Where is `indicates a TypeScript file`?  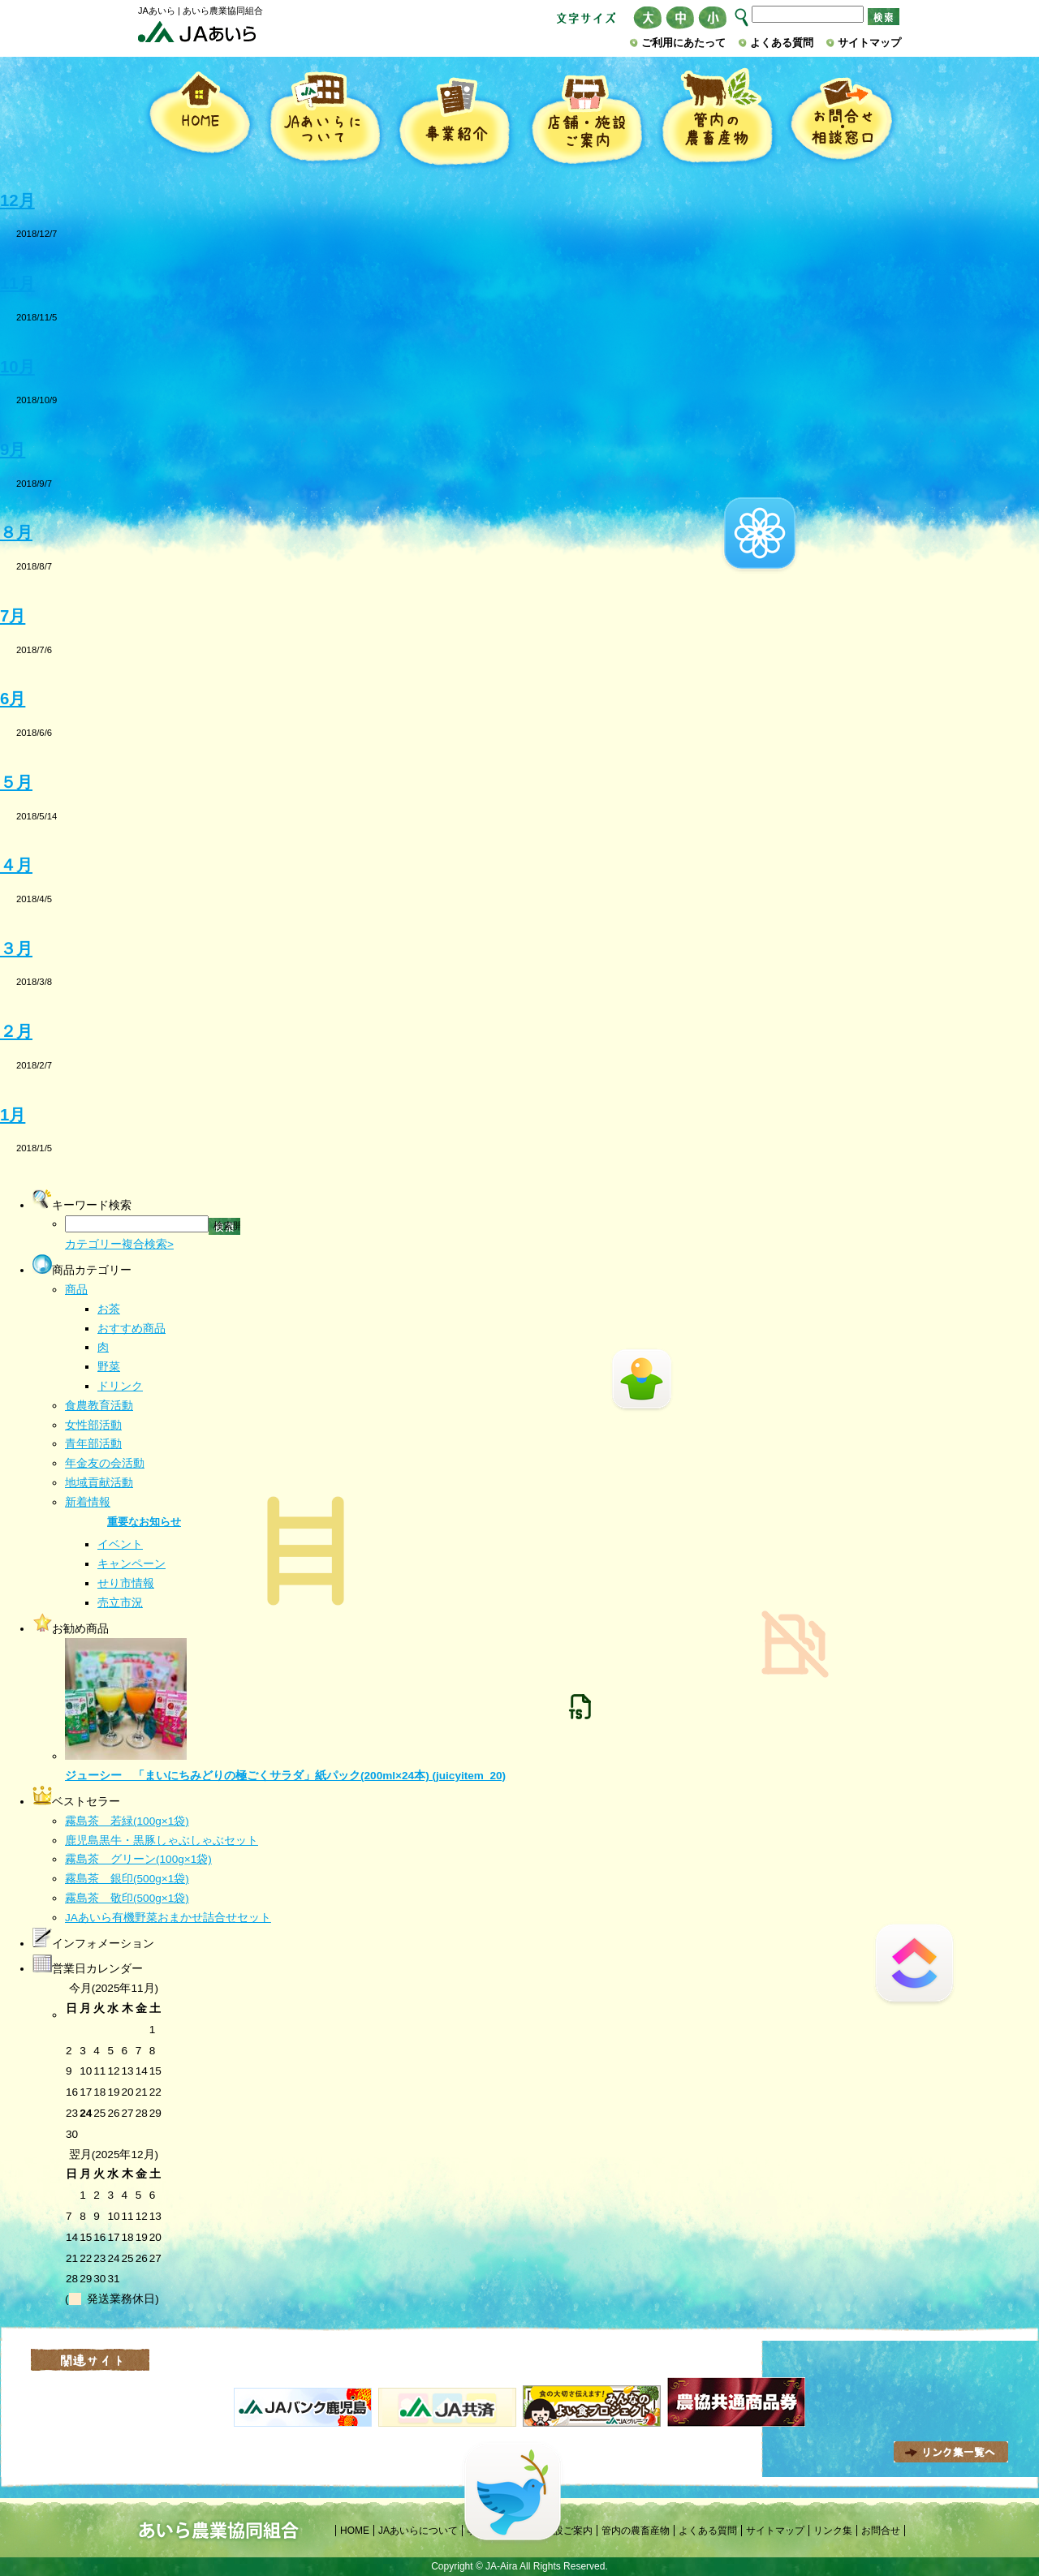 indicates a TypeScript file is located at coordinates (580, 1706).